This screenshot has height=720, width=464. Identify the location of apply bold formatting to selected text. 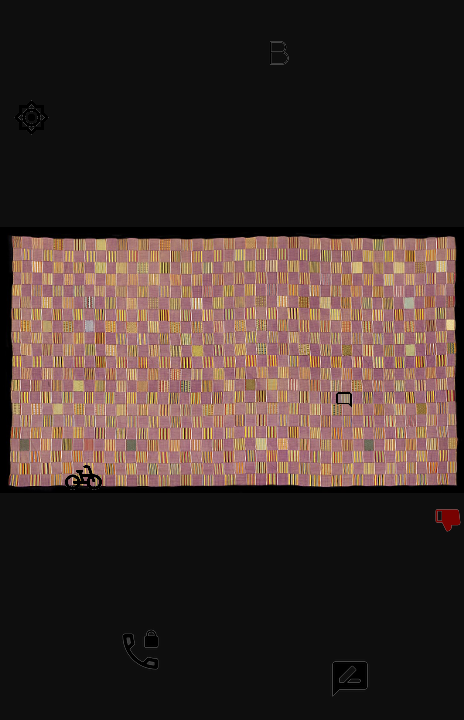
(277, 53).